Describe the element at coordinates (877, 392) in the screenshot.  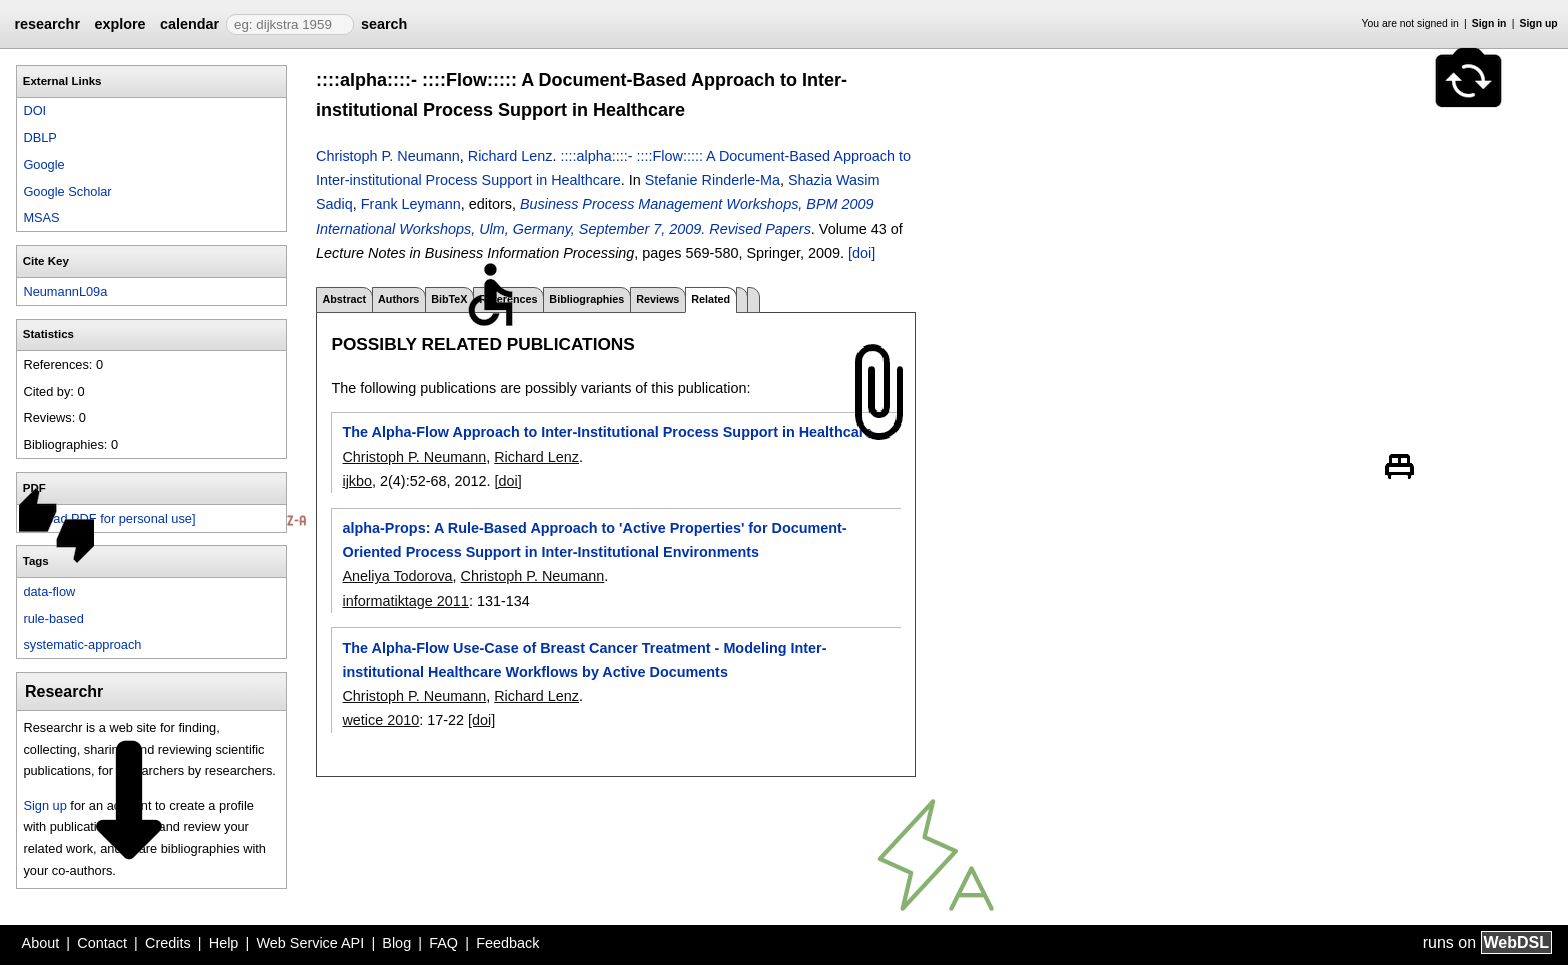
I see `attach a file to your message` at that location.